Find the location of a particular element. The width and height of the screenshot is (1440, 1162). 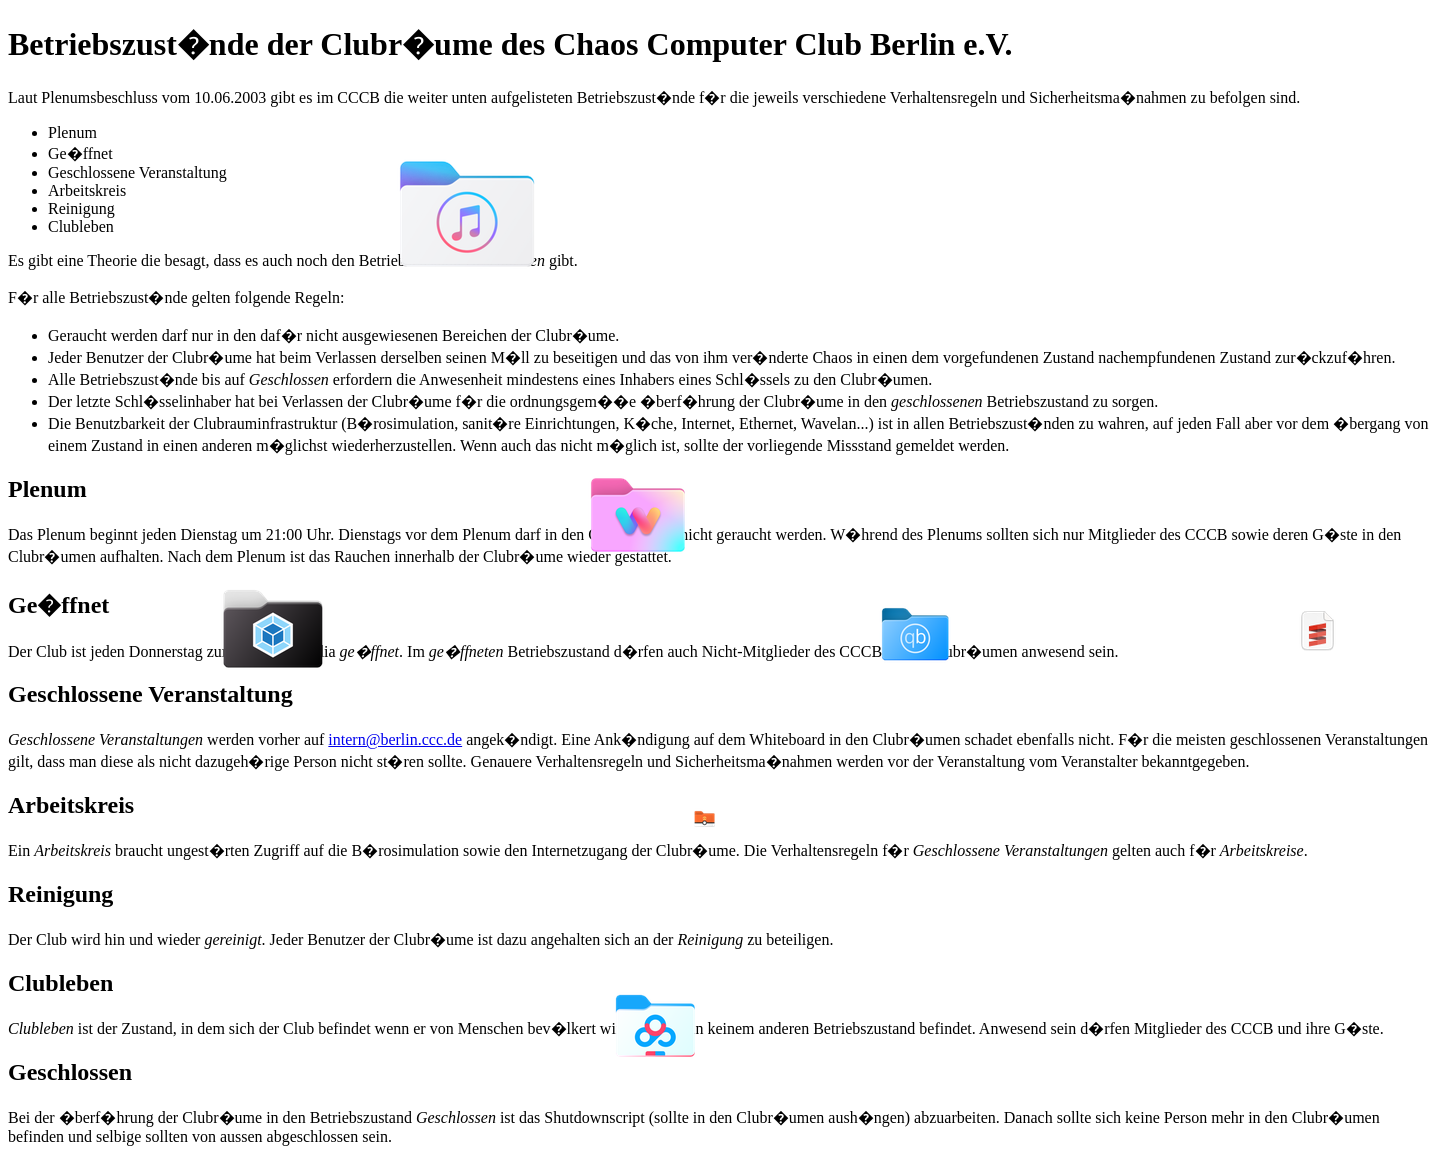

open folder containing apple music files is located at coordinates (466, 217).